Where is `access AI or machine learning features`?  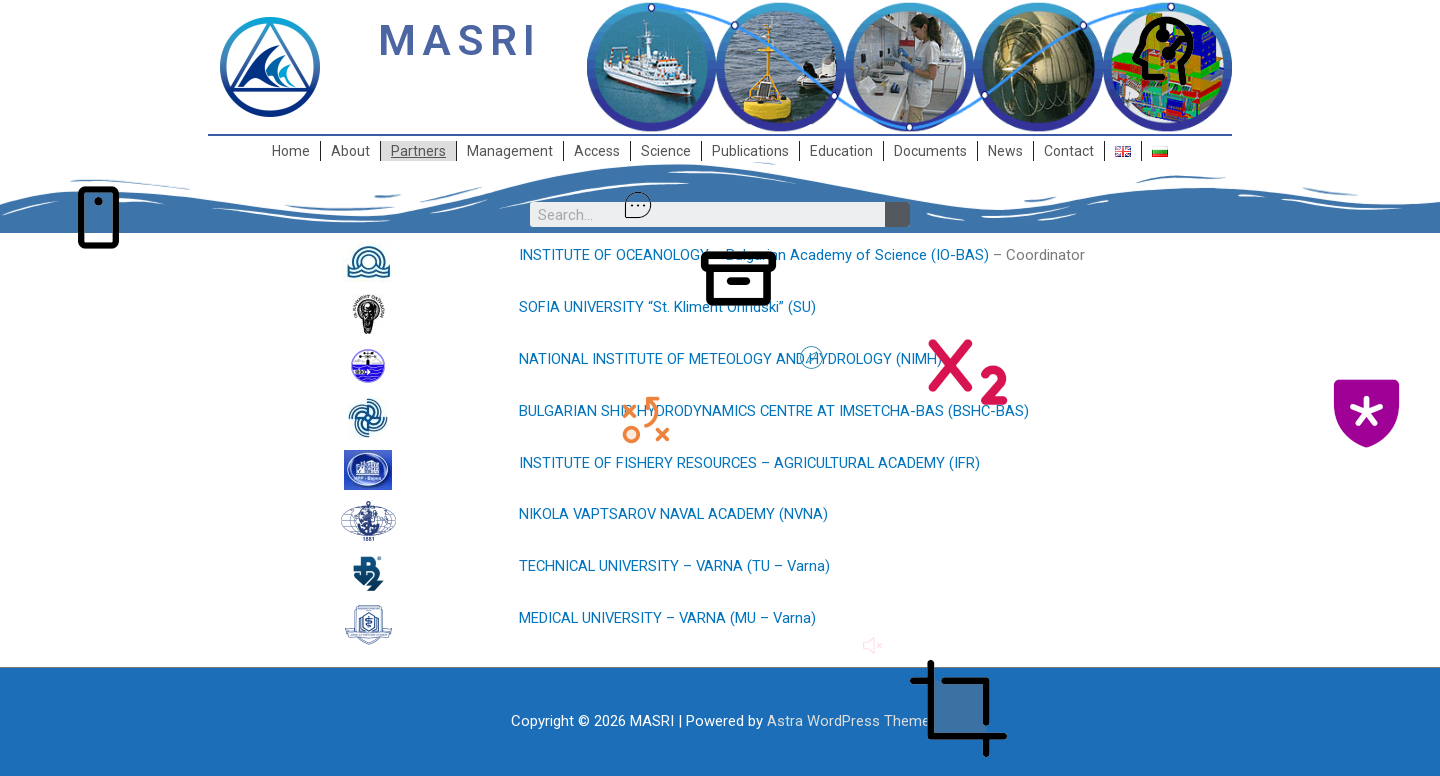
access AI or machine learning features is located at coordinates (1164, 51).